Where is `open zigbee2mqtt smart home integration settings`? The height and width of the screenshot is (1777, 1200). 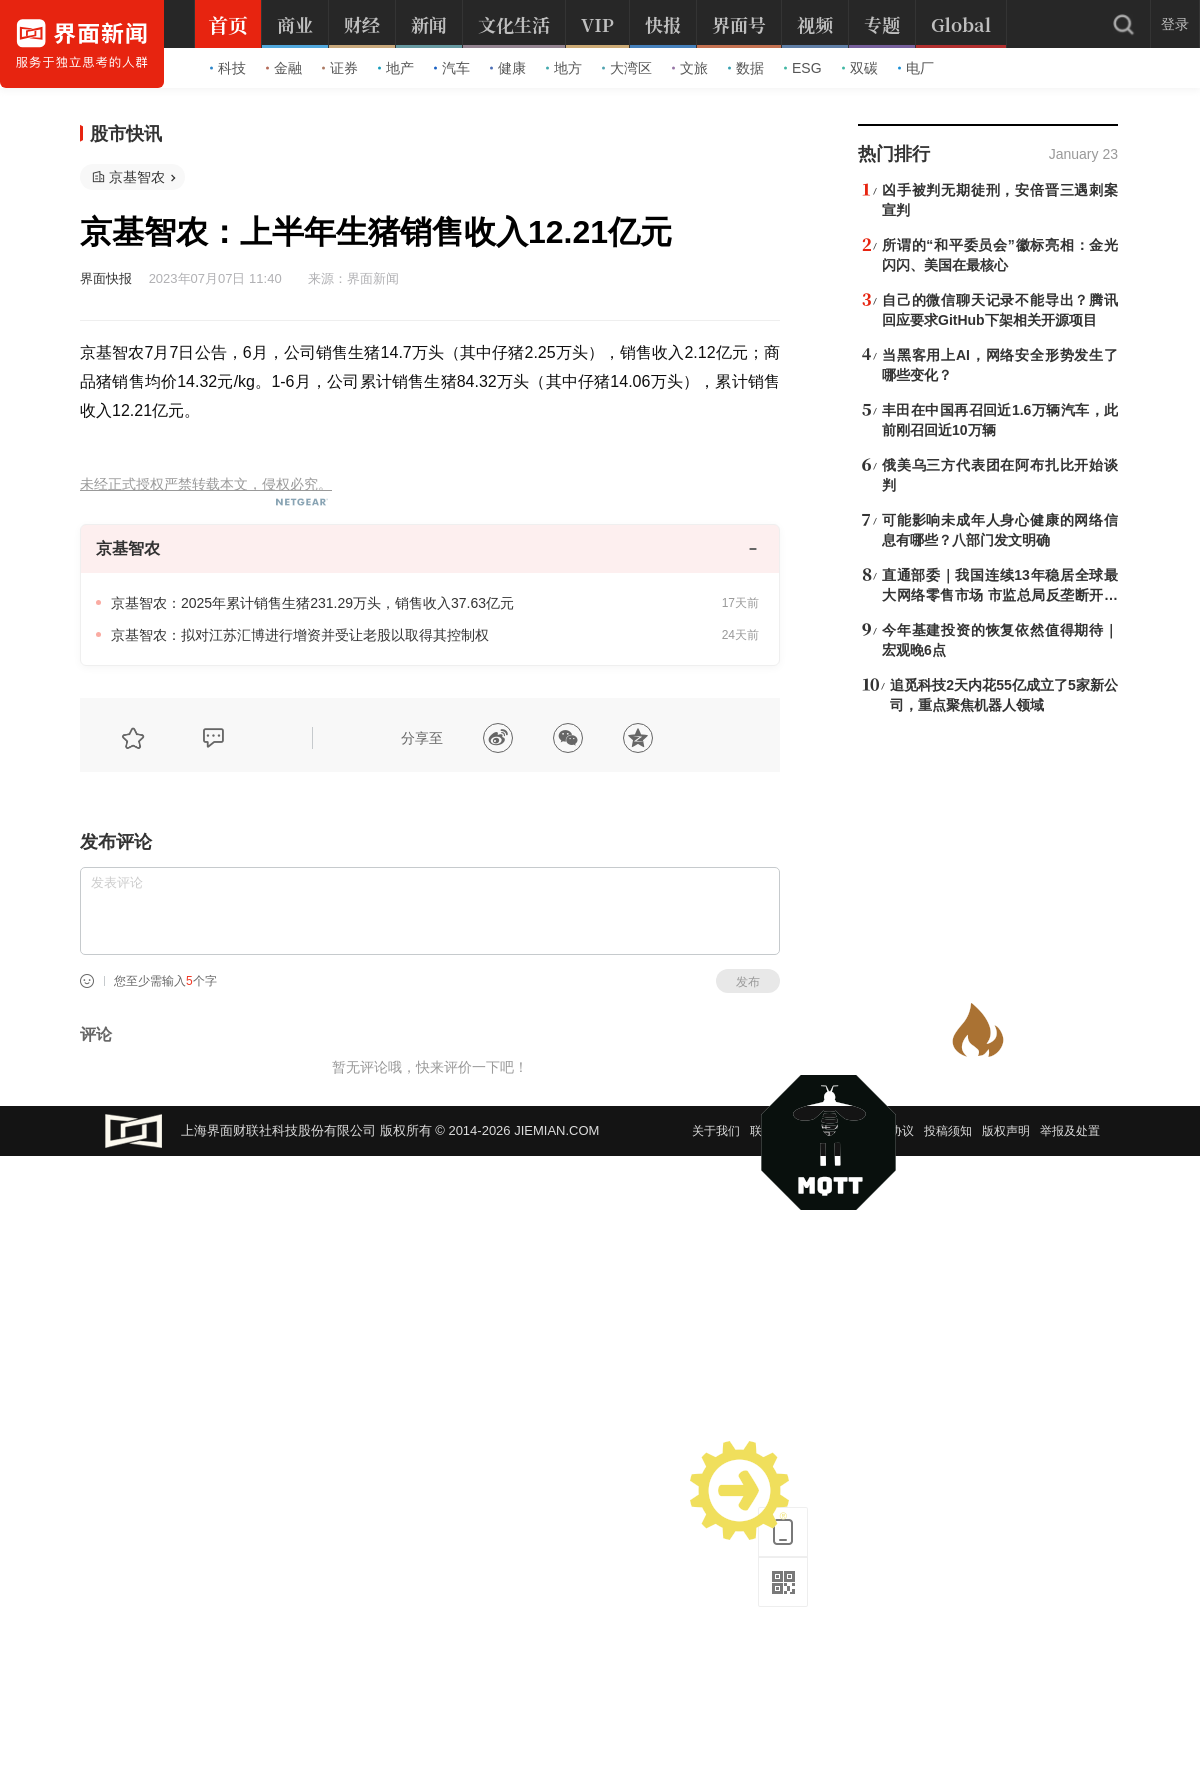 open zigbee2mqtt smart home integration settings is located at coordinates (828, 1142).